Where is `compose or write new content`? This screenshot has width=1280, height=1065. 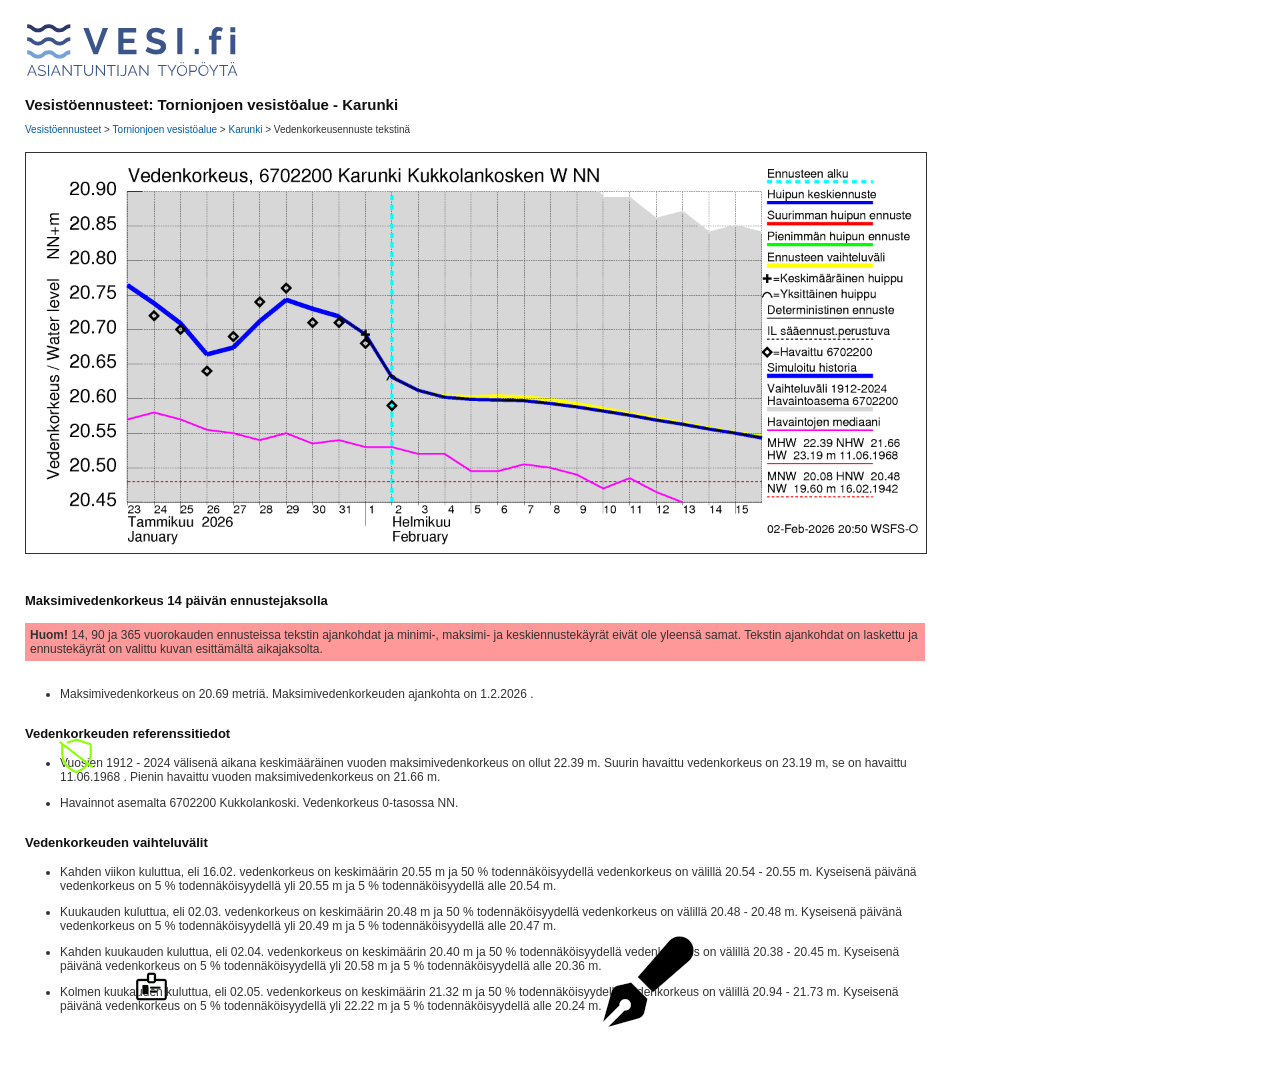
compose or write new content is located at coordinates (648, 982).